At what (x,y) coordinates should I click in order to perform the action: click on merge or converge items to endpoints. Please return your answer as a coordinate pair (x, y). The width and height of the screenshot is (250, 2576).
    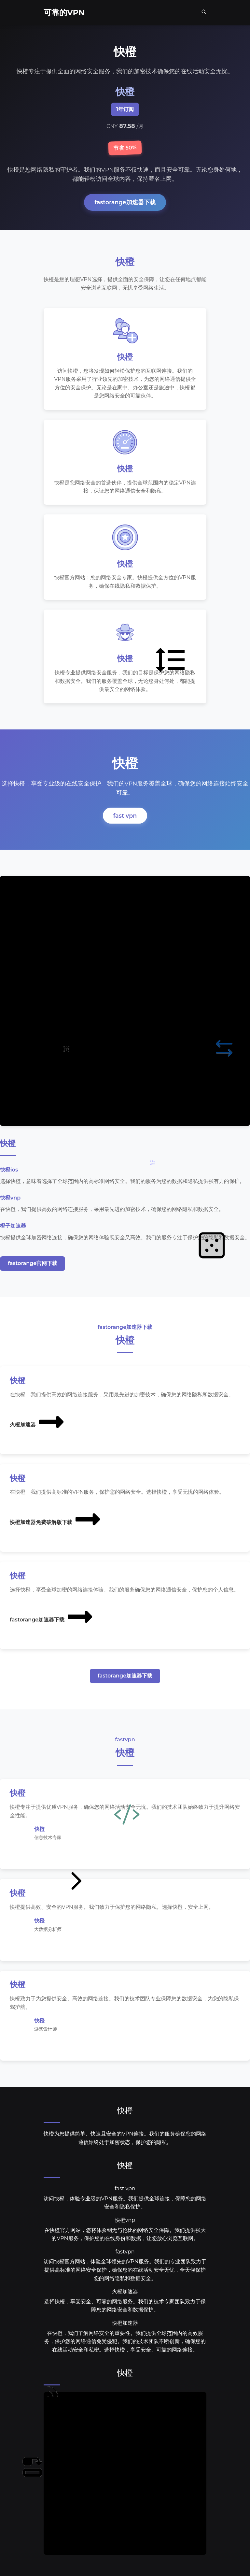
    Looking at the image, I should click on (152, 1163).